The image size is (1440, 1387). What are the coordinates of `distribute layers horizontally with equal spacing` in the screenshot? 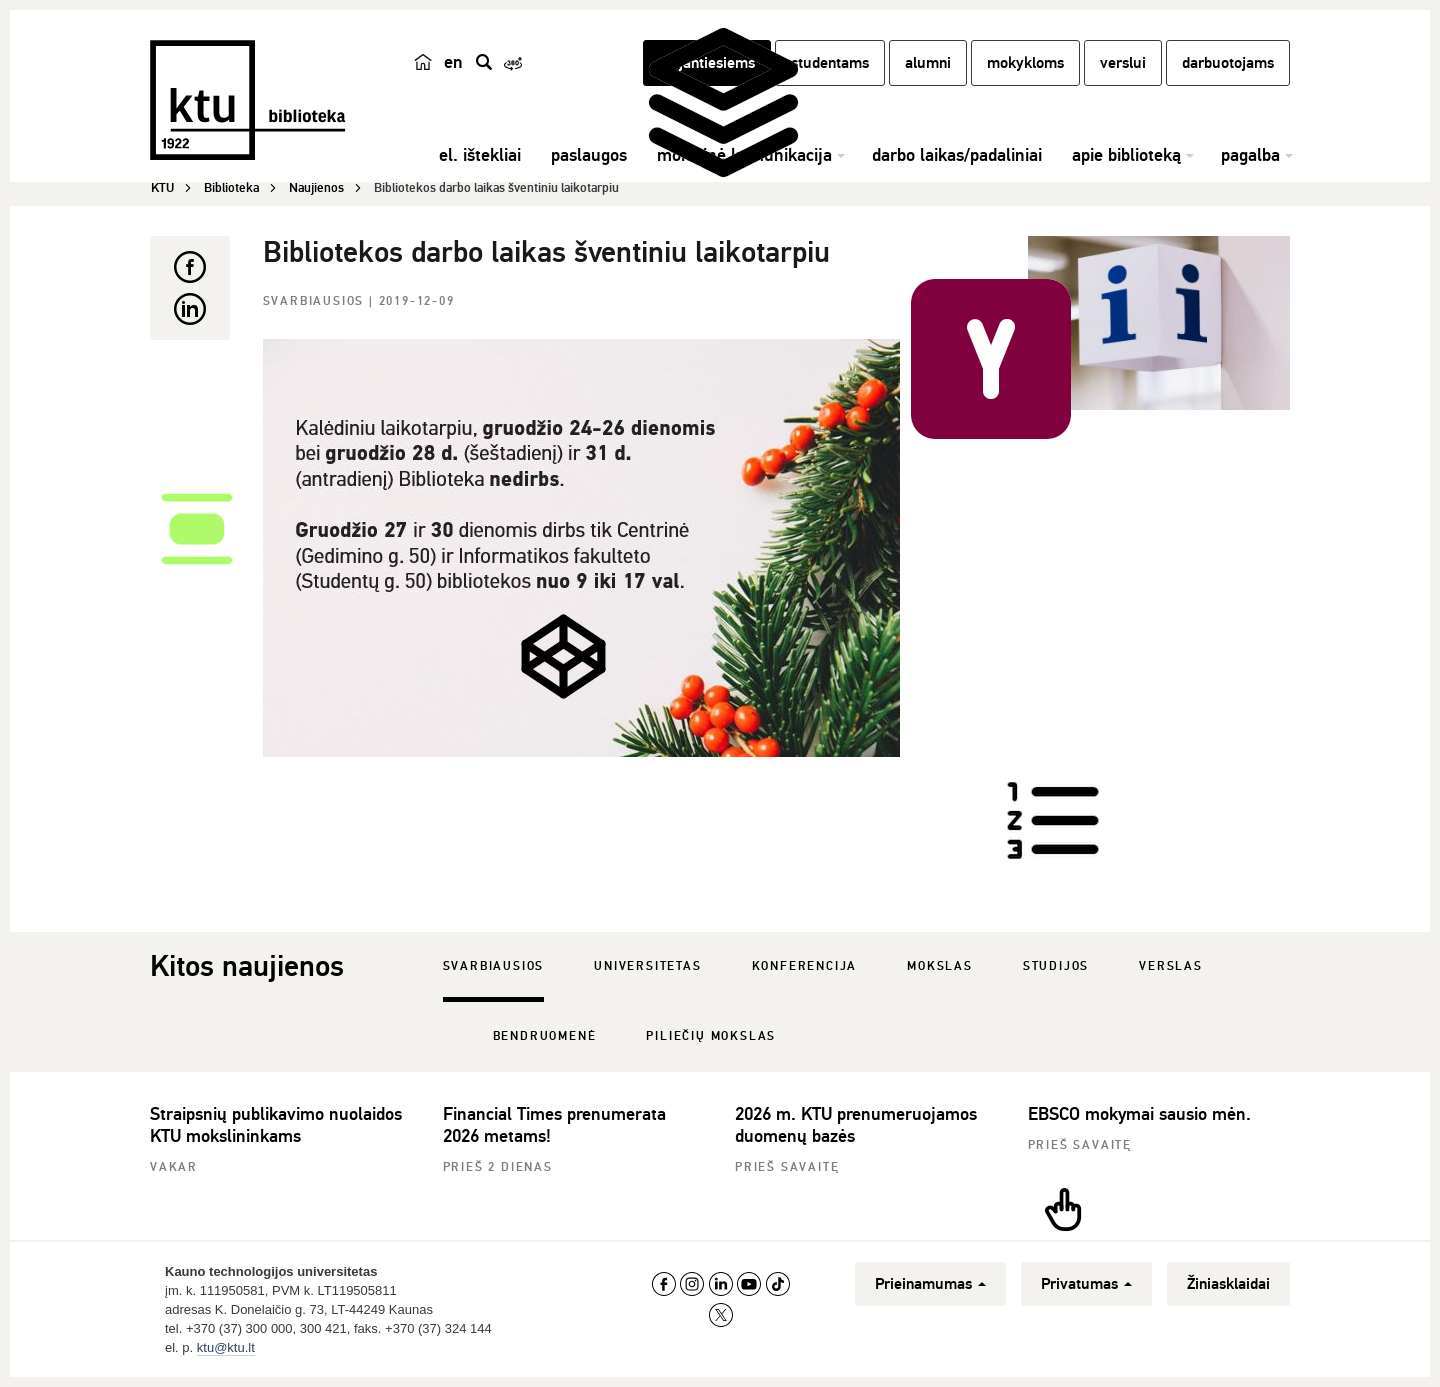 It's located at (197, 529).